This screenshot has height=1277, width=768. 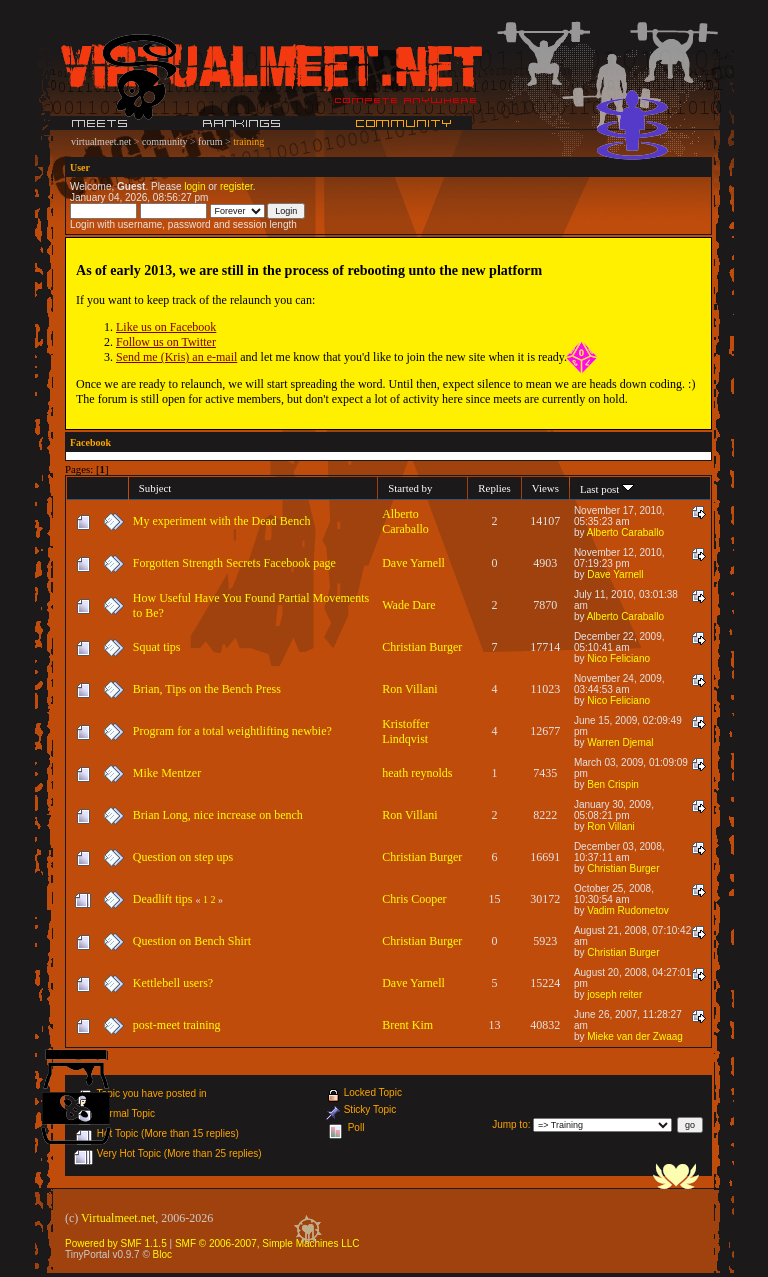 What do you see at coordinates (142, 77) in the screenshot?
I see `indicates a dazed or confused game state` at bounding box center [142, 77].